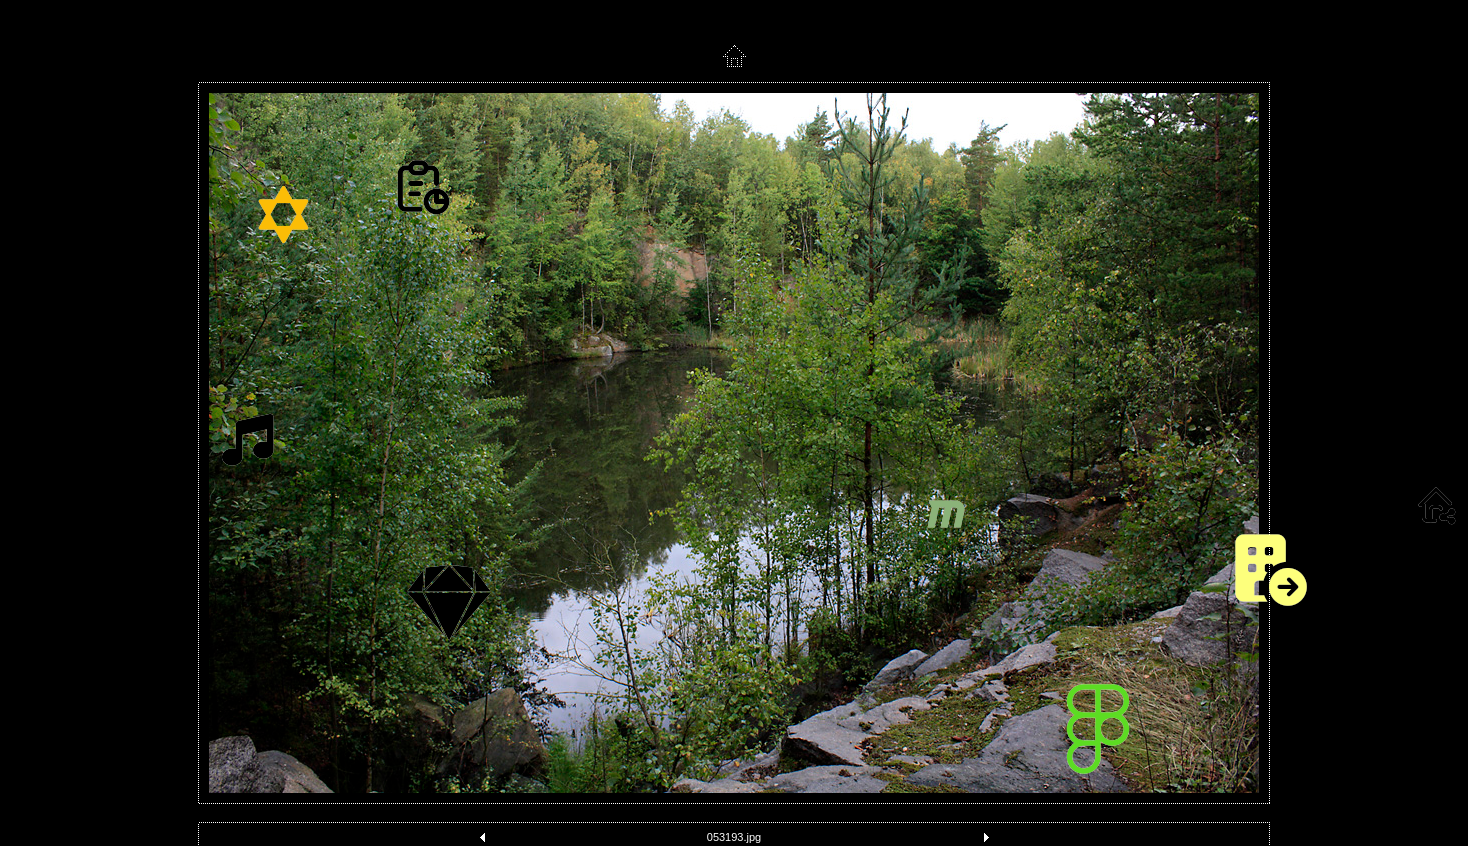 This screenshot has width=1468, height=846. What do you see at coordinates (449, 603) in the screenshot?
I see `open sketch design app` at bounding box center [449, 603].